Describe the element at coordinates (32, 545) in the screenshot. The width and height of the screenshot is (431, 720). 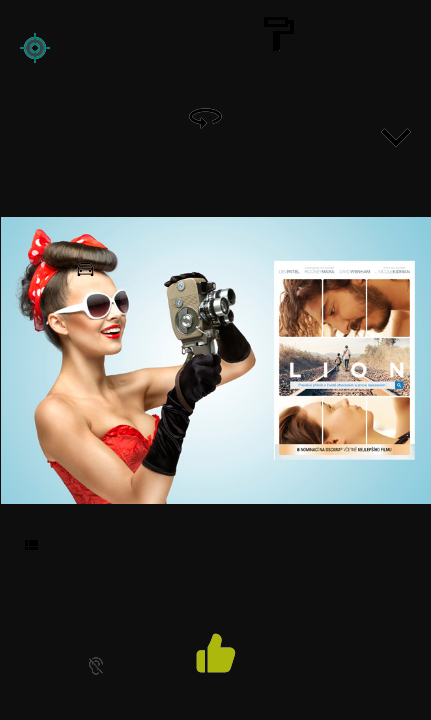
I see `switch to list view` at that location.